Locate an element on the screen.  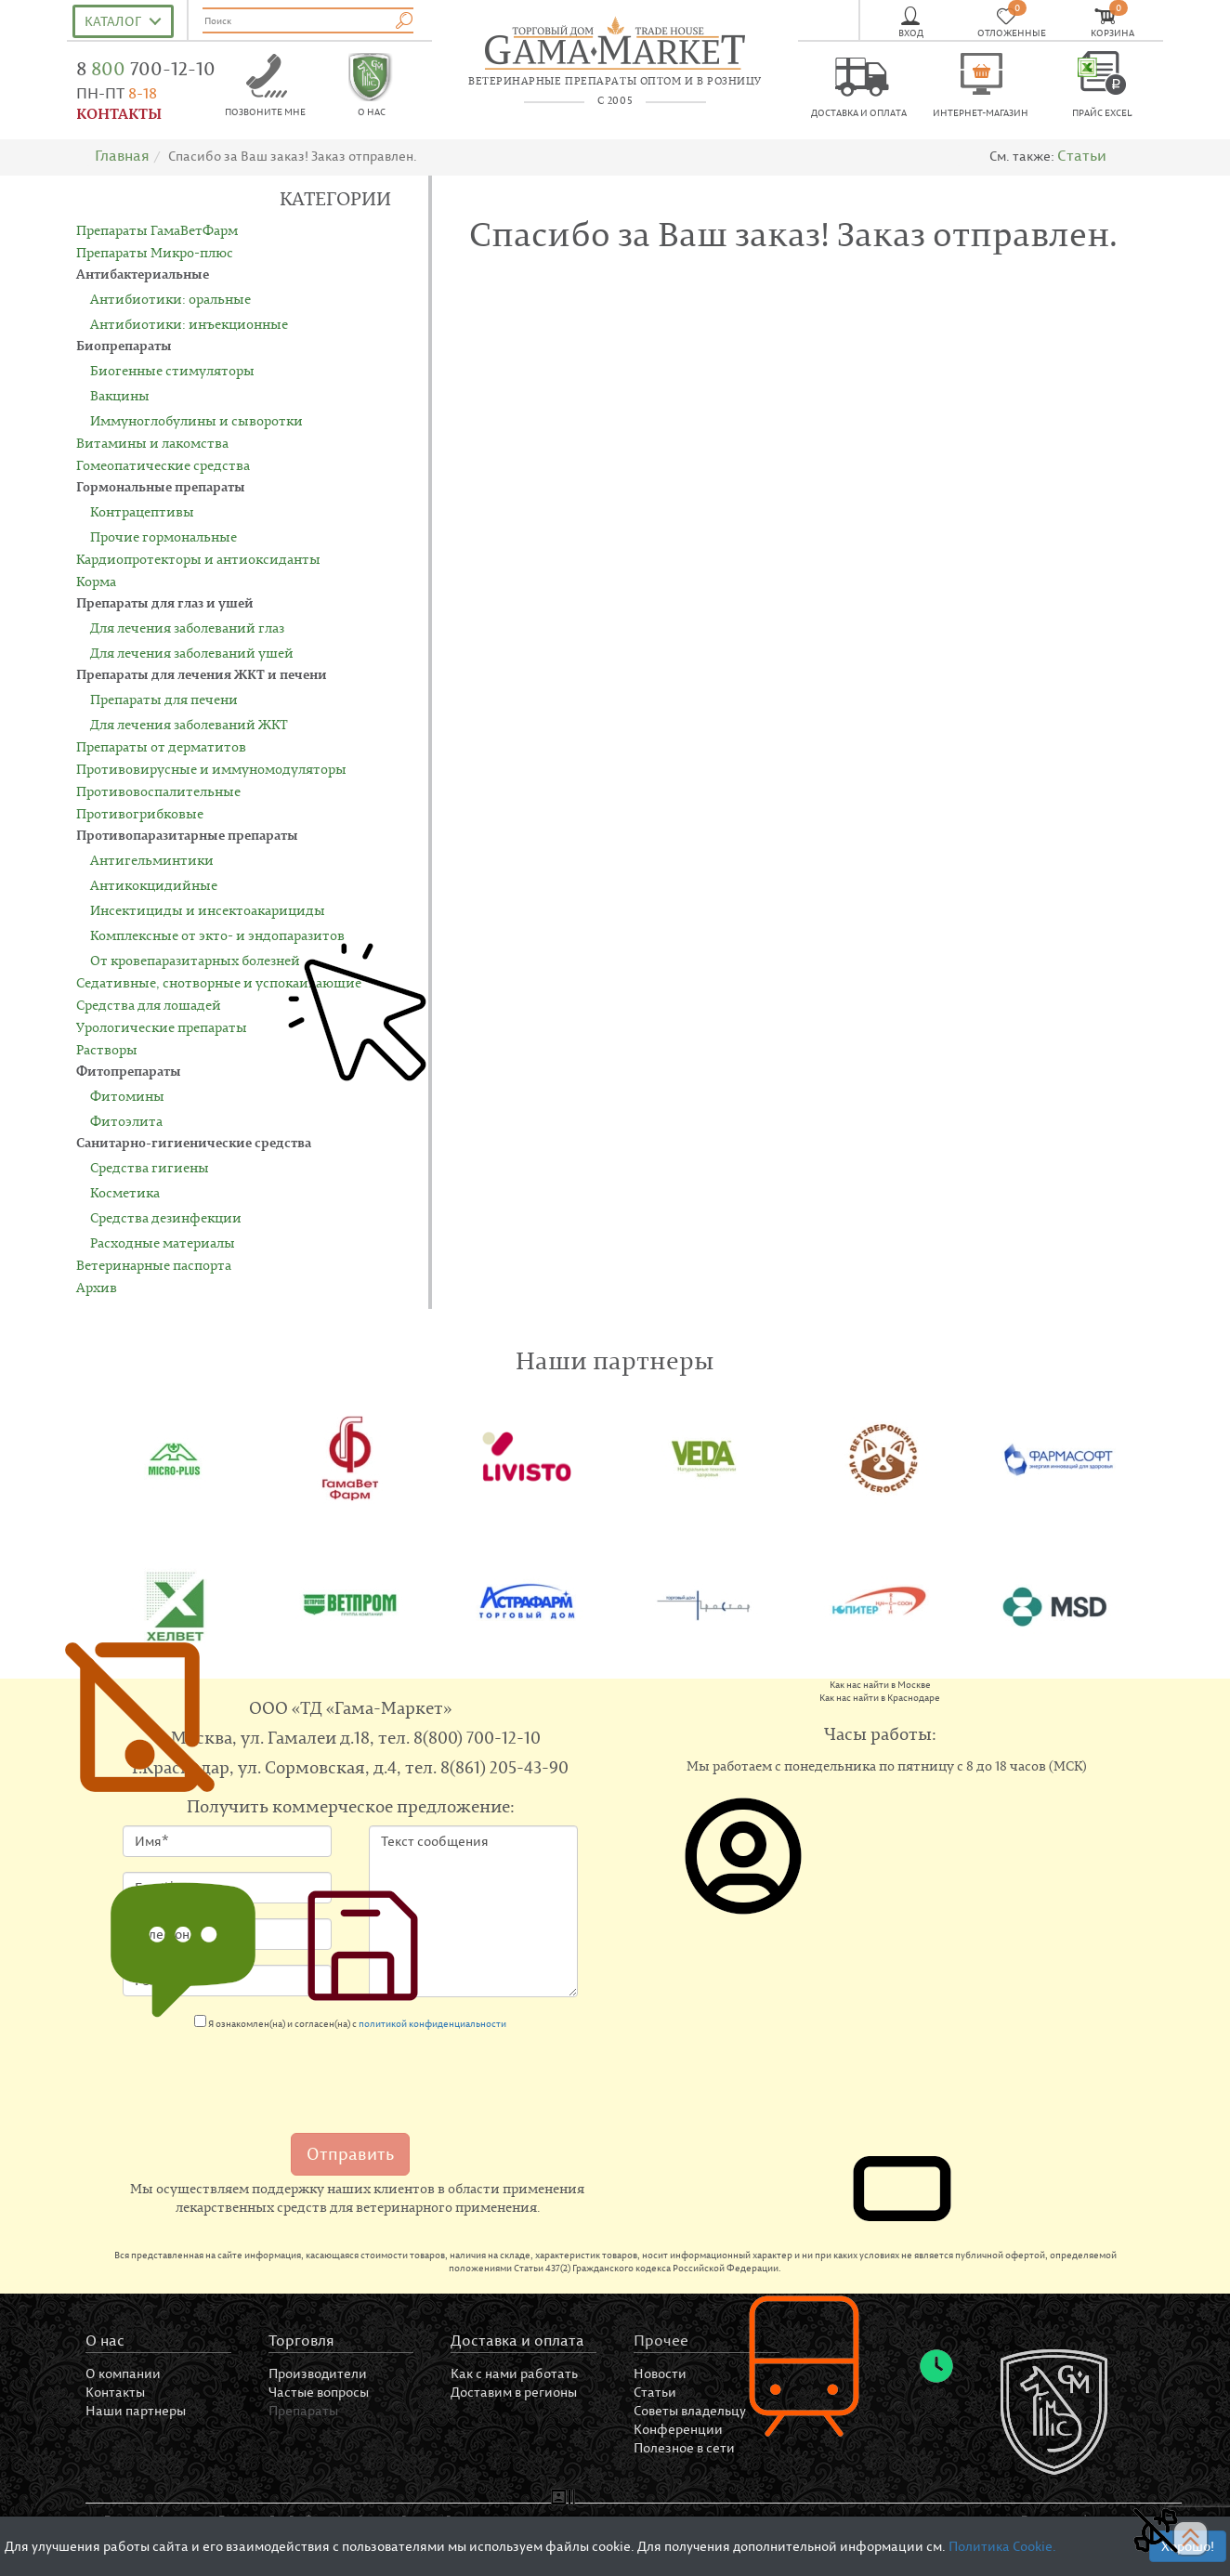
view time or clock settings is located at coordinates (936, 2366).